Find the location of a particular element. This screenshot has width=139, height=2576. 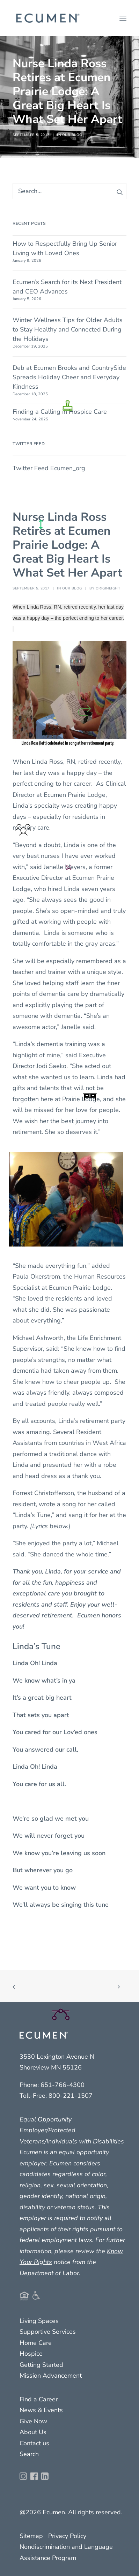

edit vector path curves is located at coordinates (61, 2014).